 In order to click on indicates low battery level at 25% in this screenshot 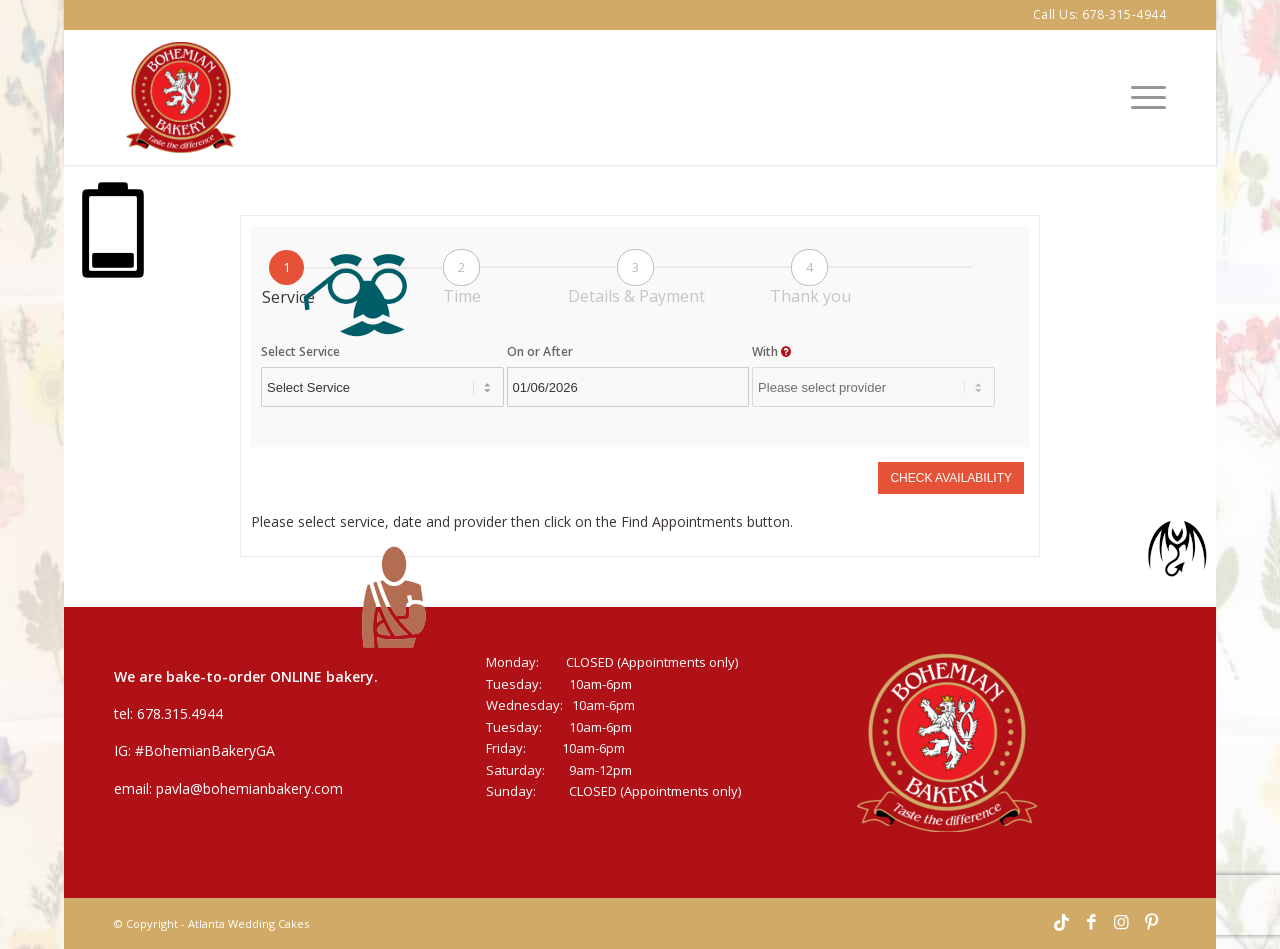, I will do `click(113, 230)`.